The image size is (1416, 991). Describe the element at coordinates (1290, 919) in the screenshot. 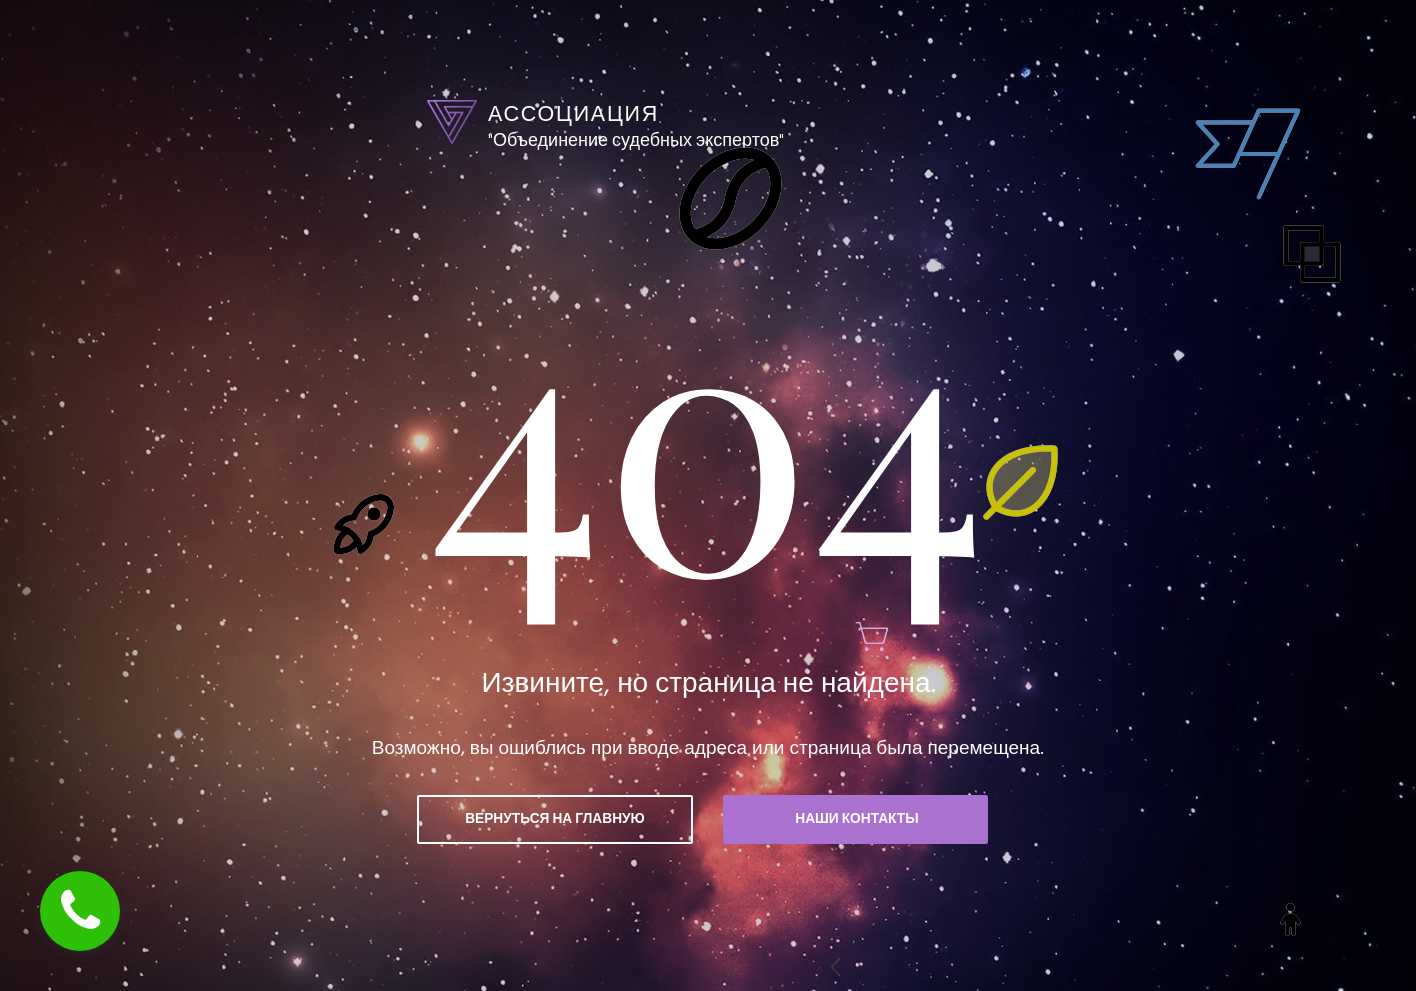

I see `indicates child-friendly or family content` at that location.